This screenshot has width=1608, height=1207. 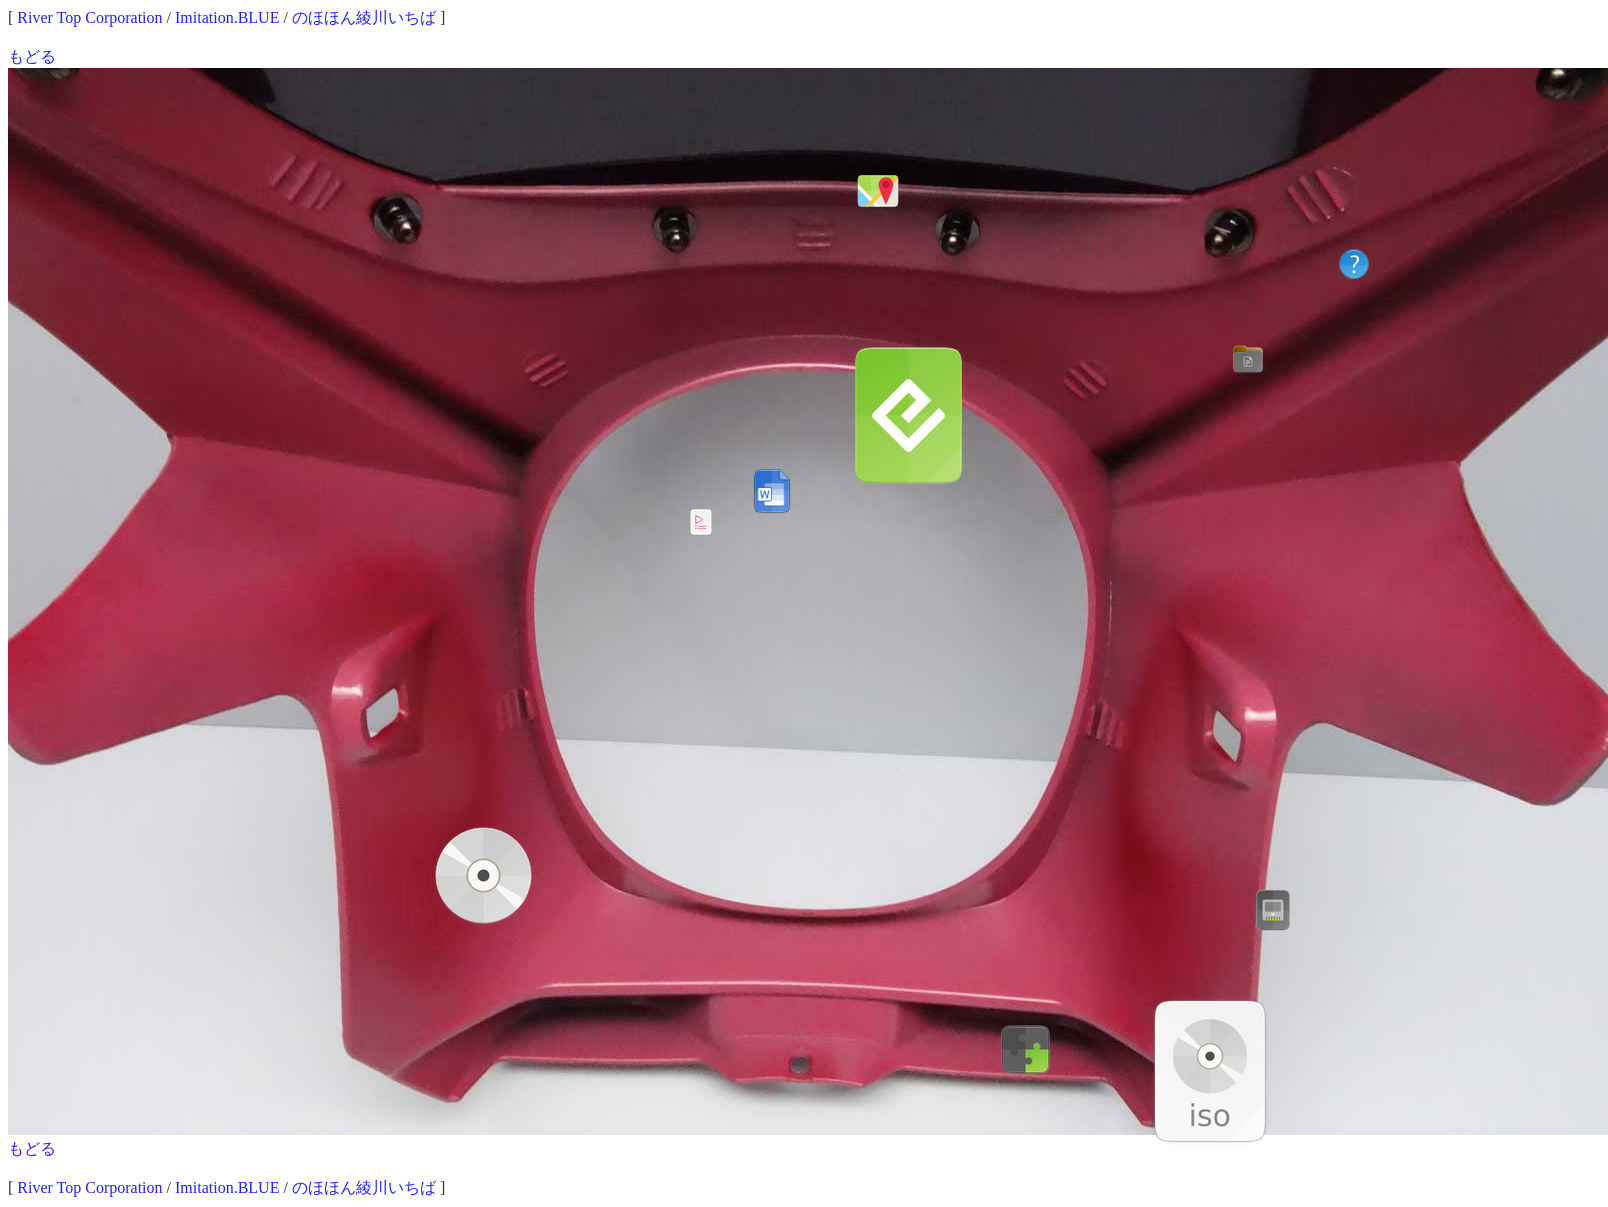 What do you see at coordinates (701, 522) in the screenshot?
I see `an mpegurl audio playlist file` at bounding box center [701, 522].